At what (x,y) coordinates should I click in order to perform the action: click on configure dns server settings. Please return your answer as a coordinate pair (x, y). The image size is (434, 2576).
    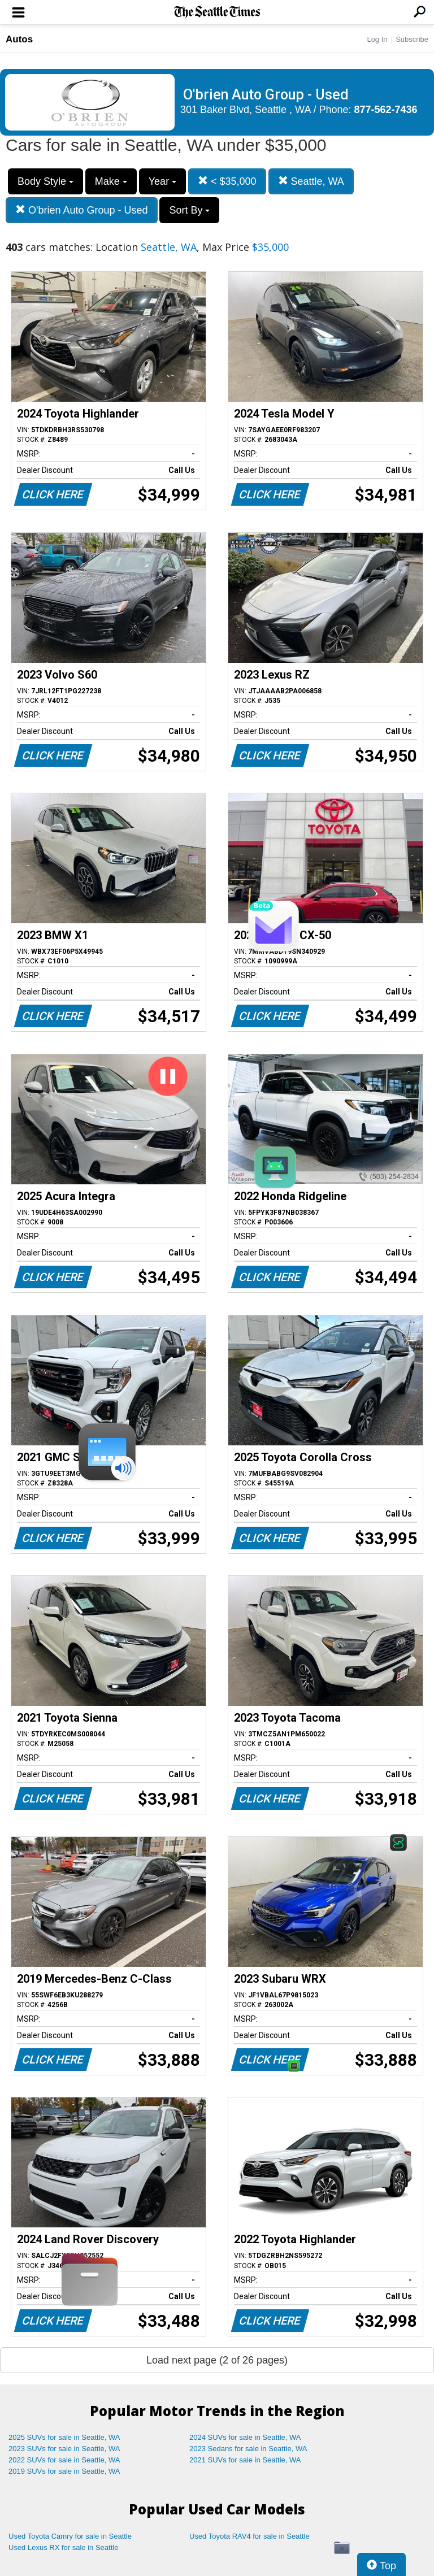
    Looking at the image, I should click on (316, 1597).